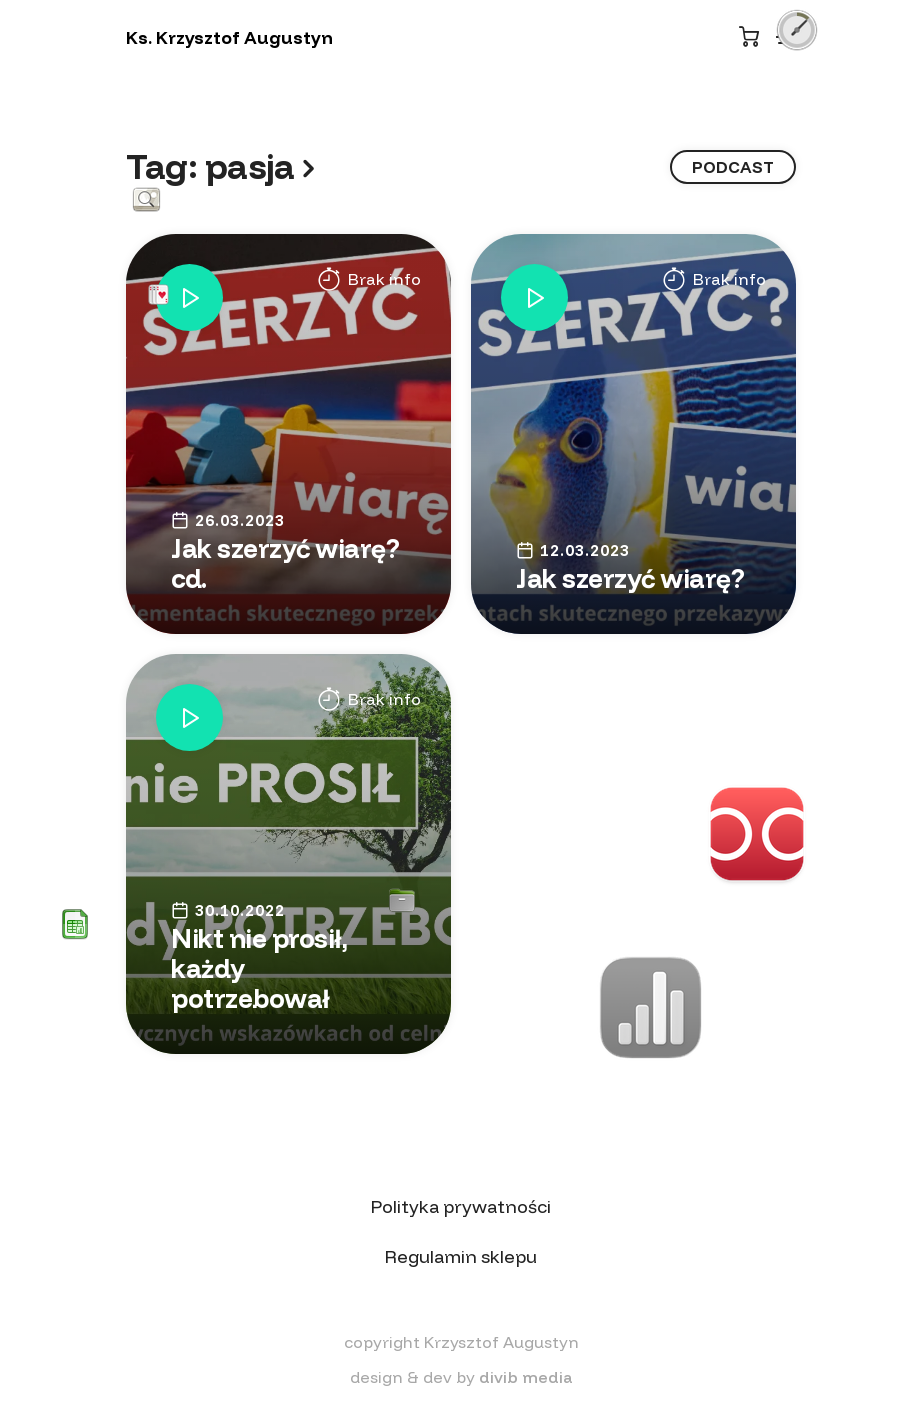 The image size is (922, 1427). I want to click on open eye of gnome image viewer, so click(146, 199).